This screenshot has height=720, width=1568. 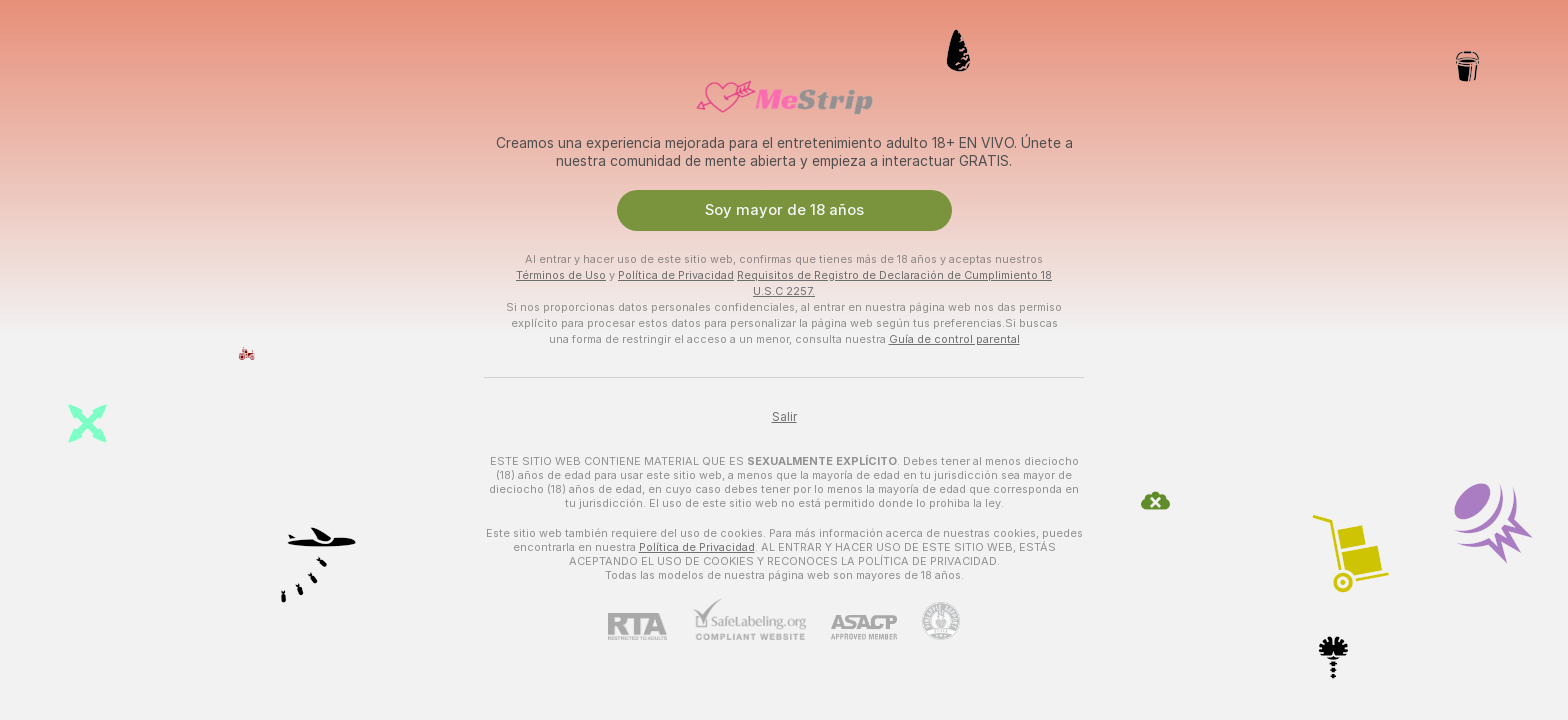 What do you see at coordinates (958, 50) in the screenshot?
I see `view stone monument or landmark` at bounding box center [958, 50].